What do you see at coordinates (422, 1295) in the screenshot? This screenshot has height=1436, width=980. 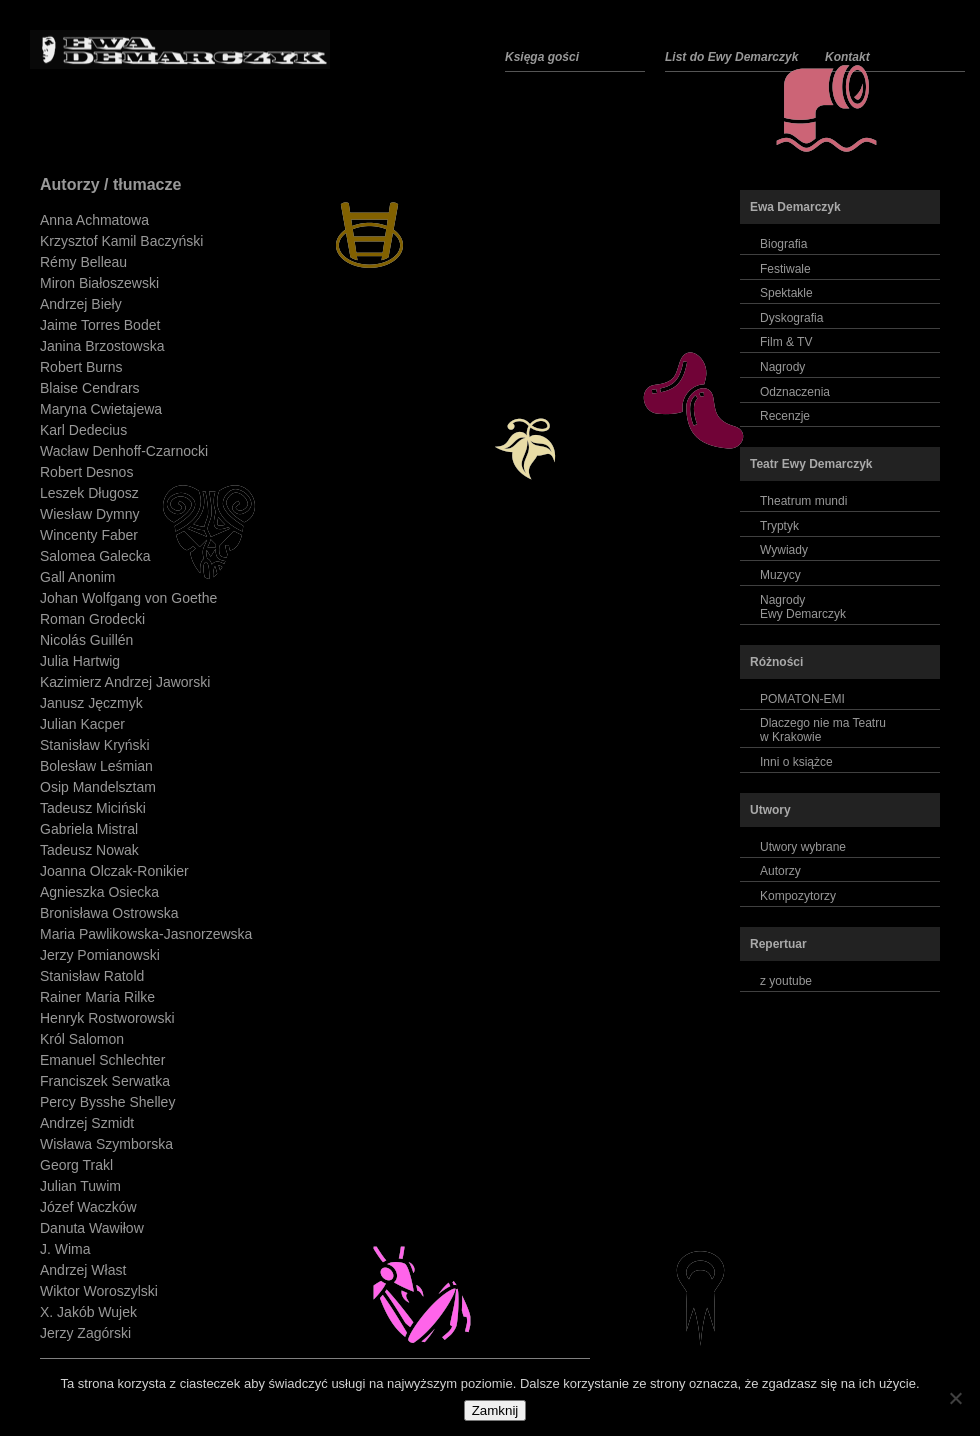 I see `indicates insect or bug-type creature in game` at bounding box center [422, 1295].